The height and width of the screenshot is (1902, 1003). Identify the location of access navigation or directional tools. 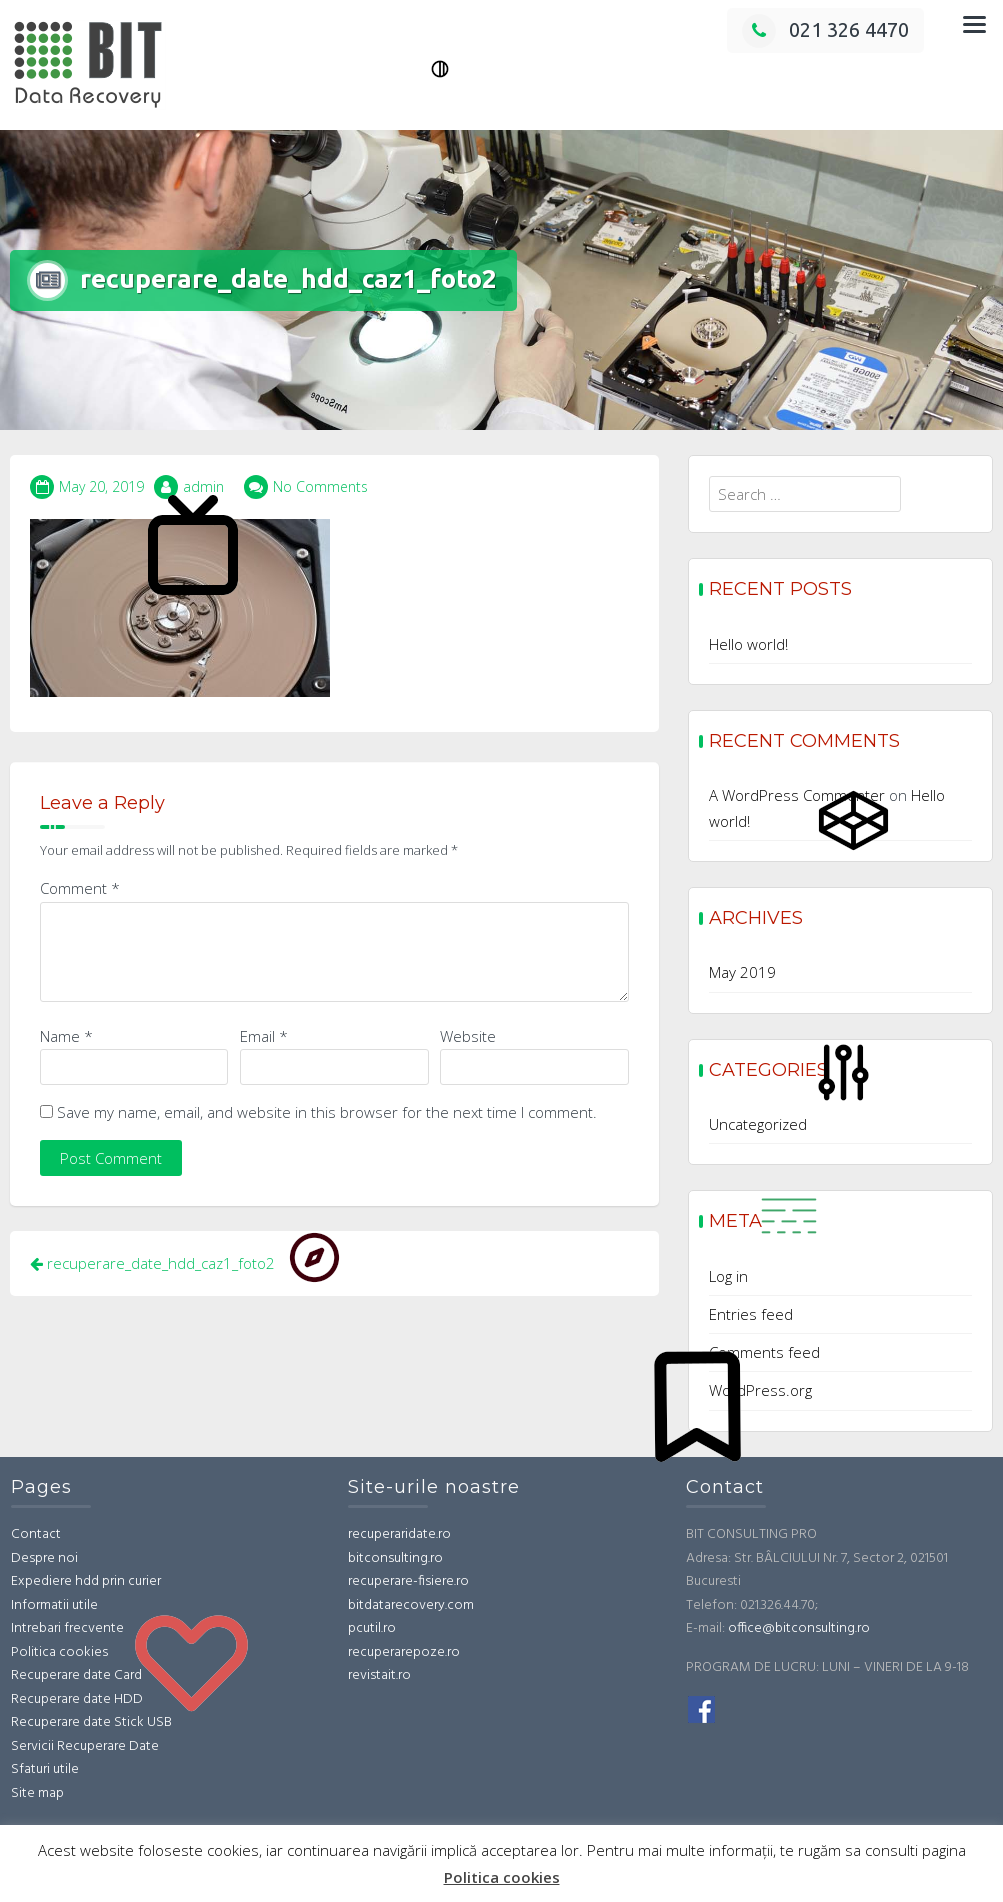
(314, 1257).